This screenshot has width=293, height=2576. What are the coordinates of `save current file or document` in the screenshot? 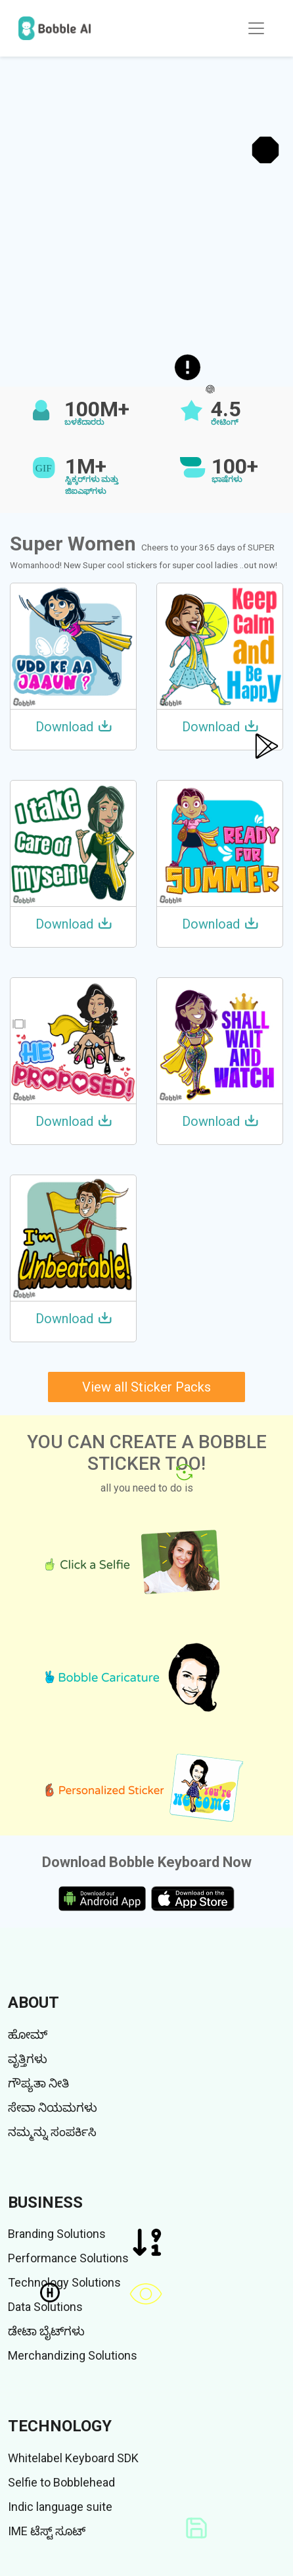 It's located at (196, 2528).